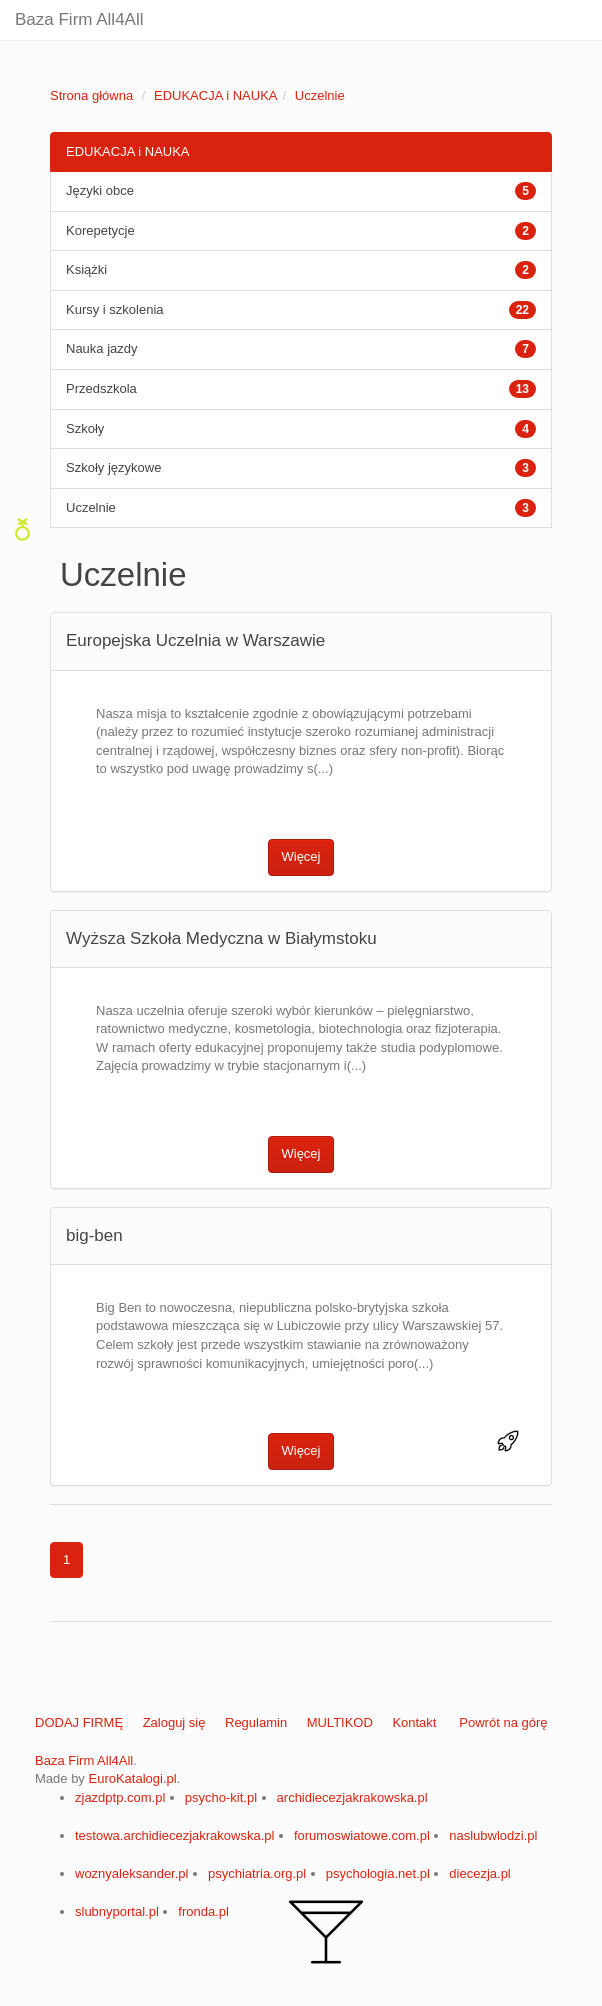  I want to click on browse cocktail or drink recipes, so click(326, 1932).